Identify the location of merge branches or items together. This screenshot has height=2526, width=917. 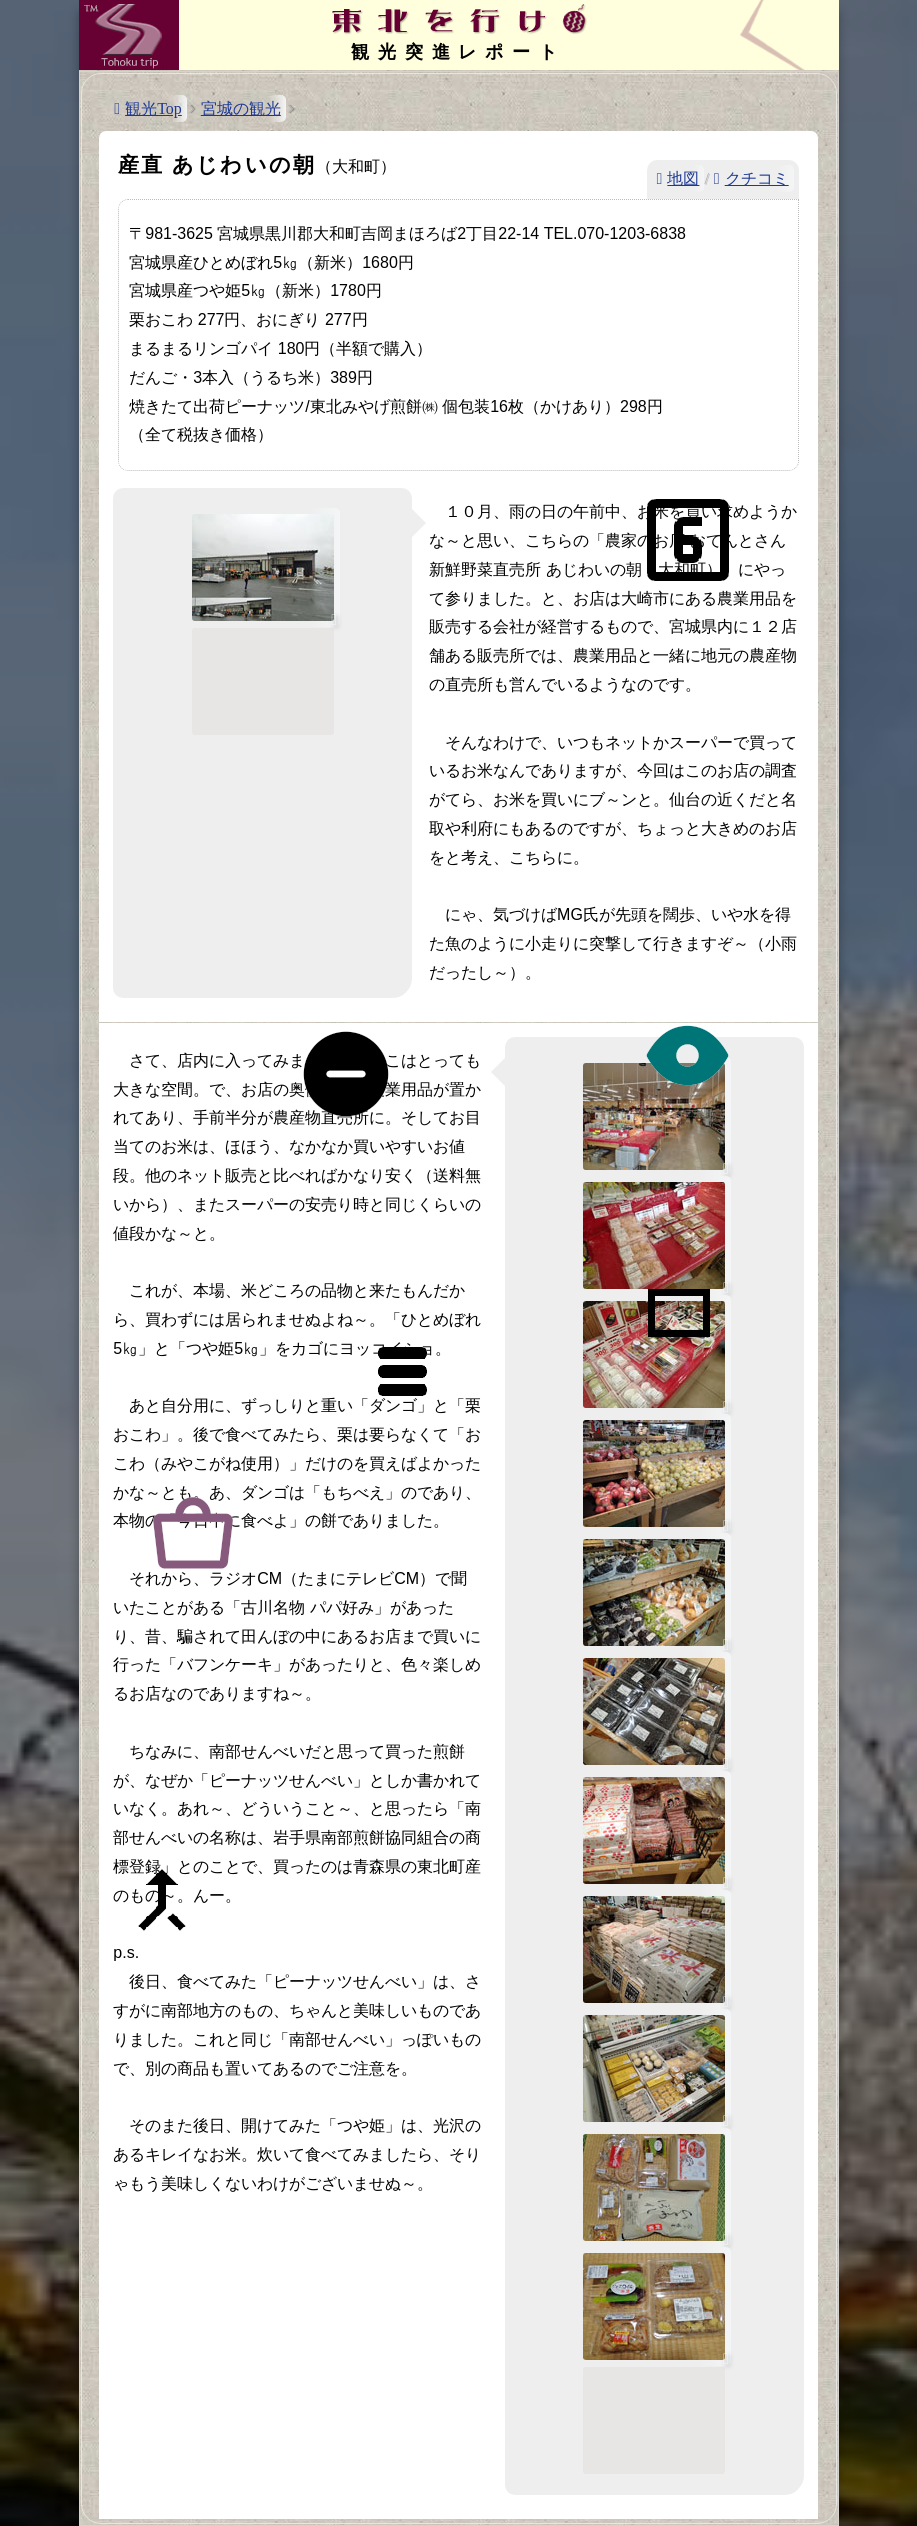
(162, 1900).